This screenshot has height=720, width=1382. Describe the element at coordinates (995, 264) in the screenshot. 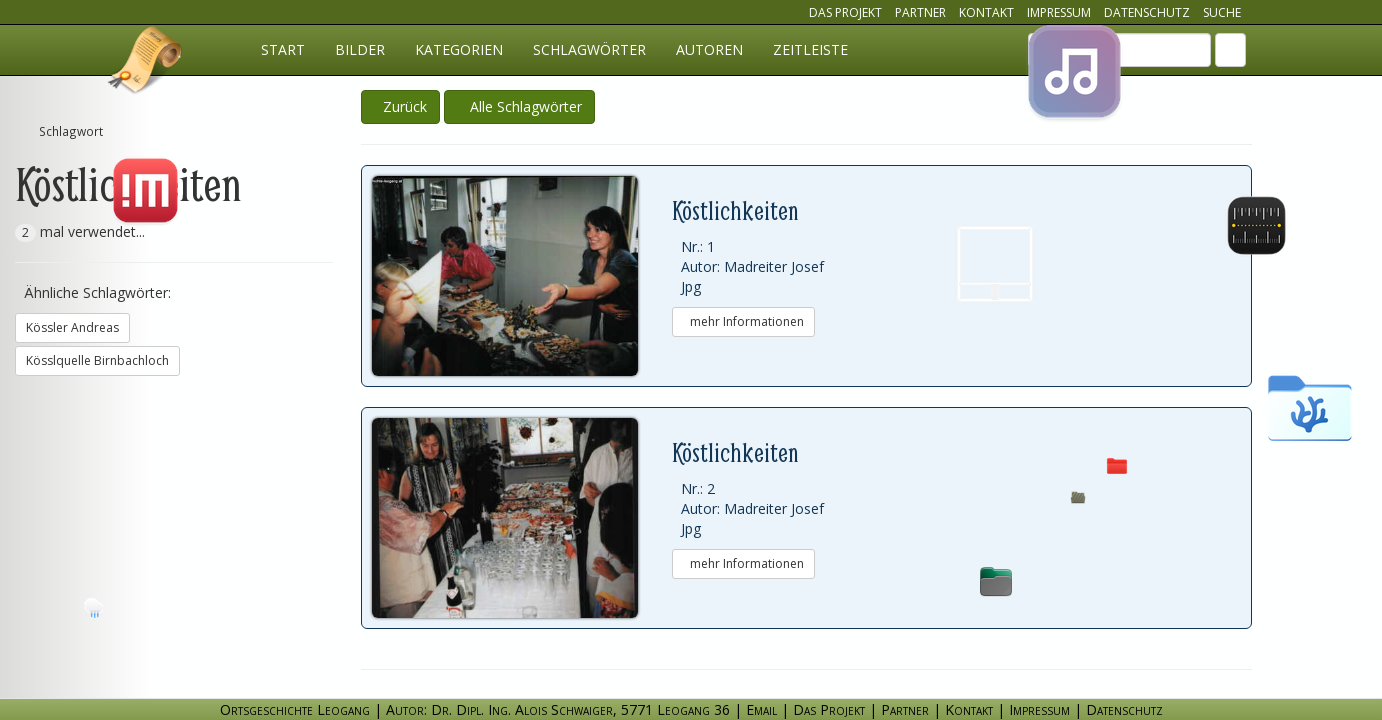

I see `touchpad is currently enabled` at that location.